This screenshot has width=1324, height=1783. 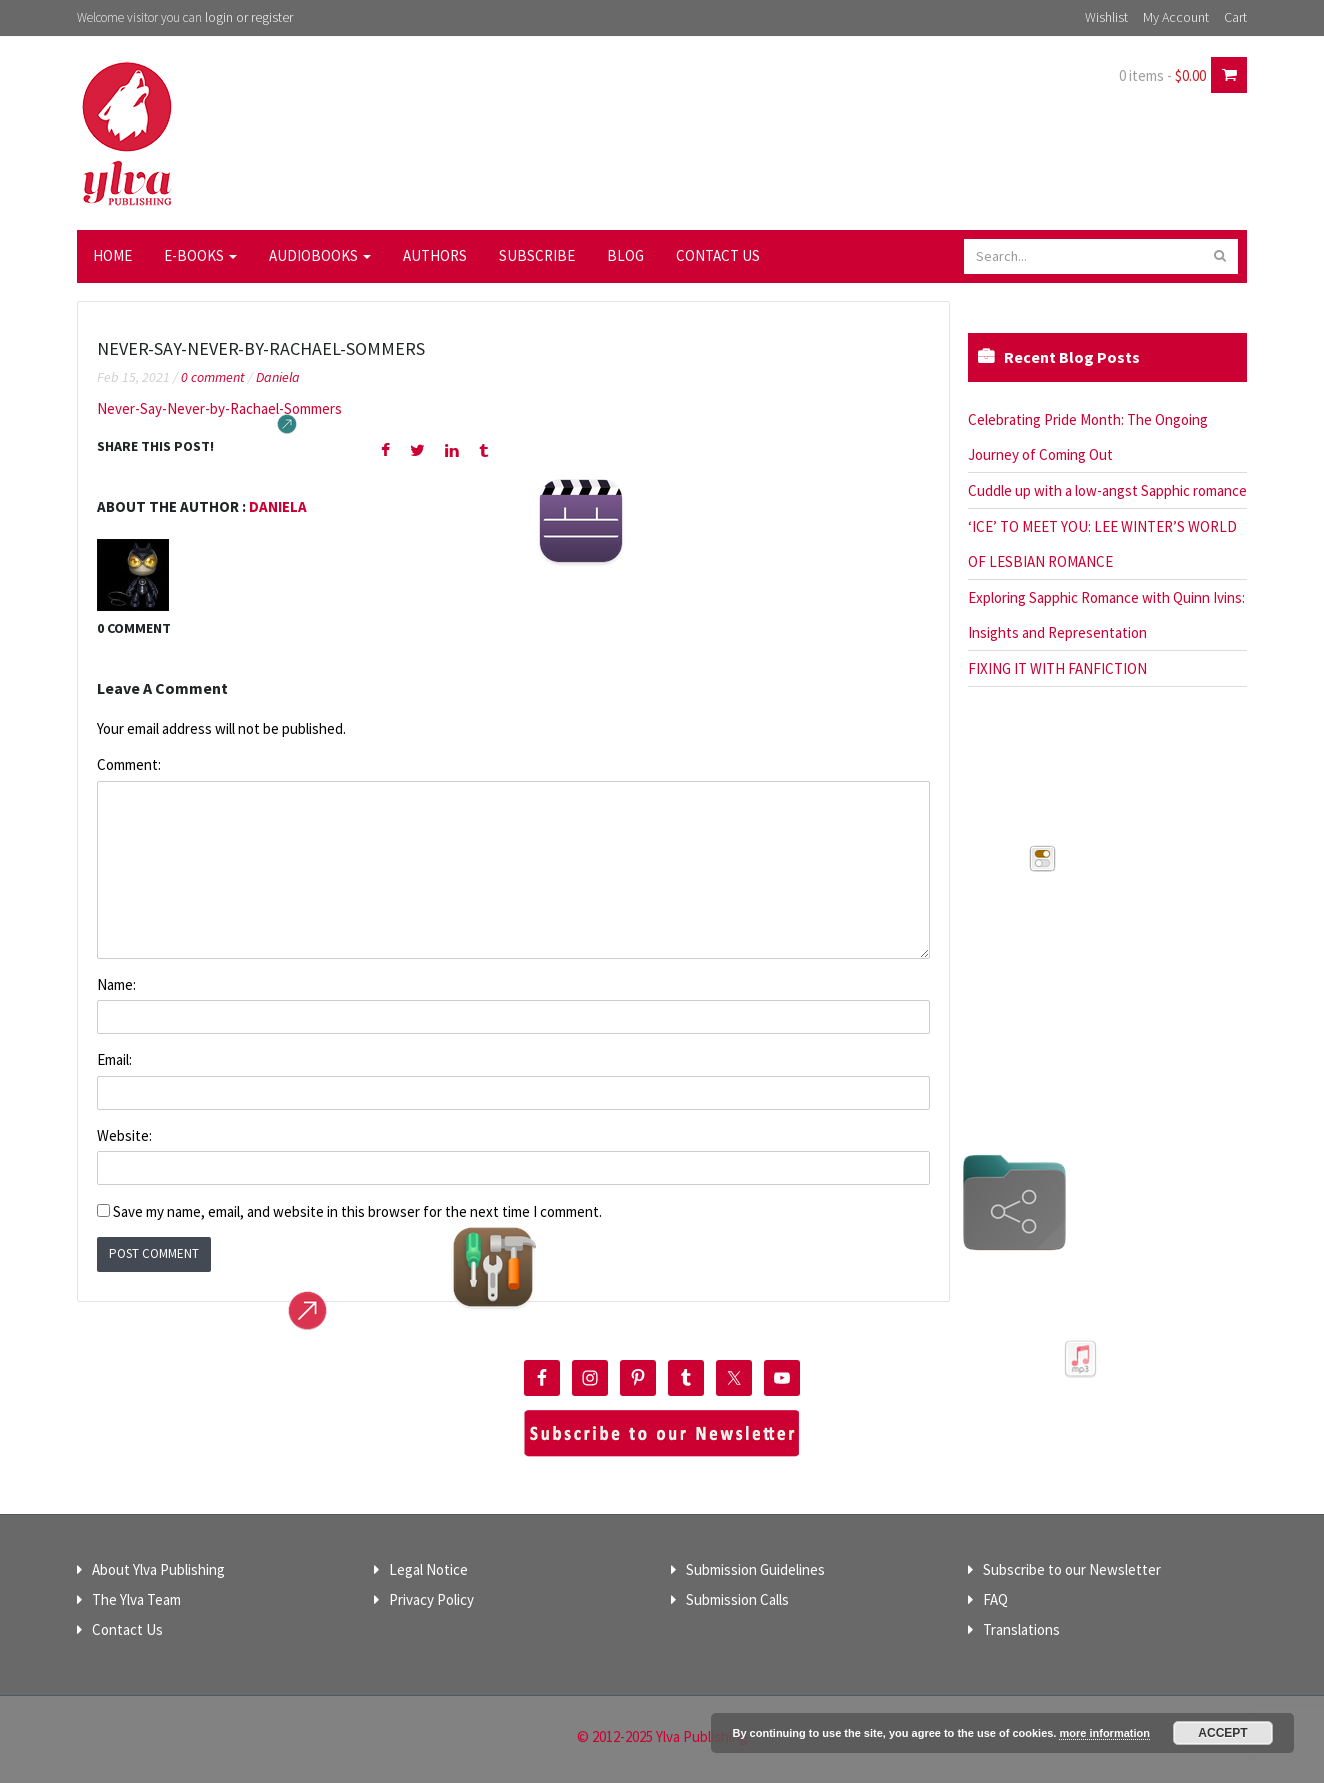 What do you see at coordinates (1014, 1202) in the screenshot?
I see `access your public shared folder` at bounding box center [1014, 1202].